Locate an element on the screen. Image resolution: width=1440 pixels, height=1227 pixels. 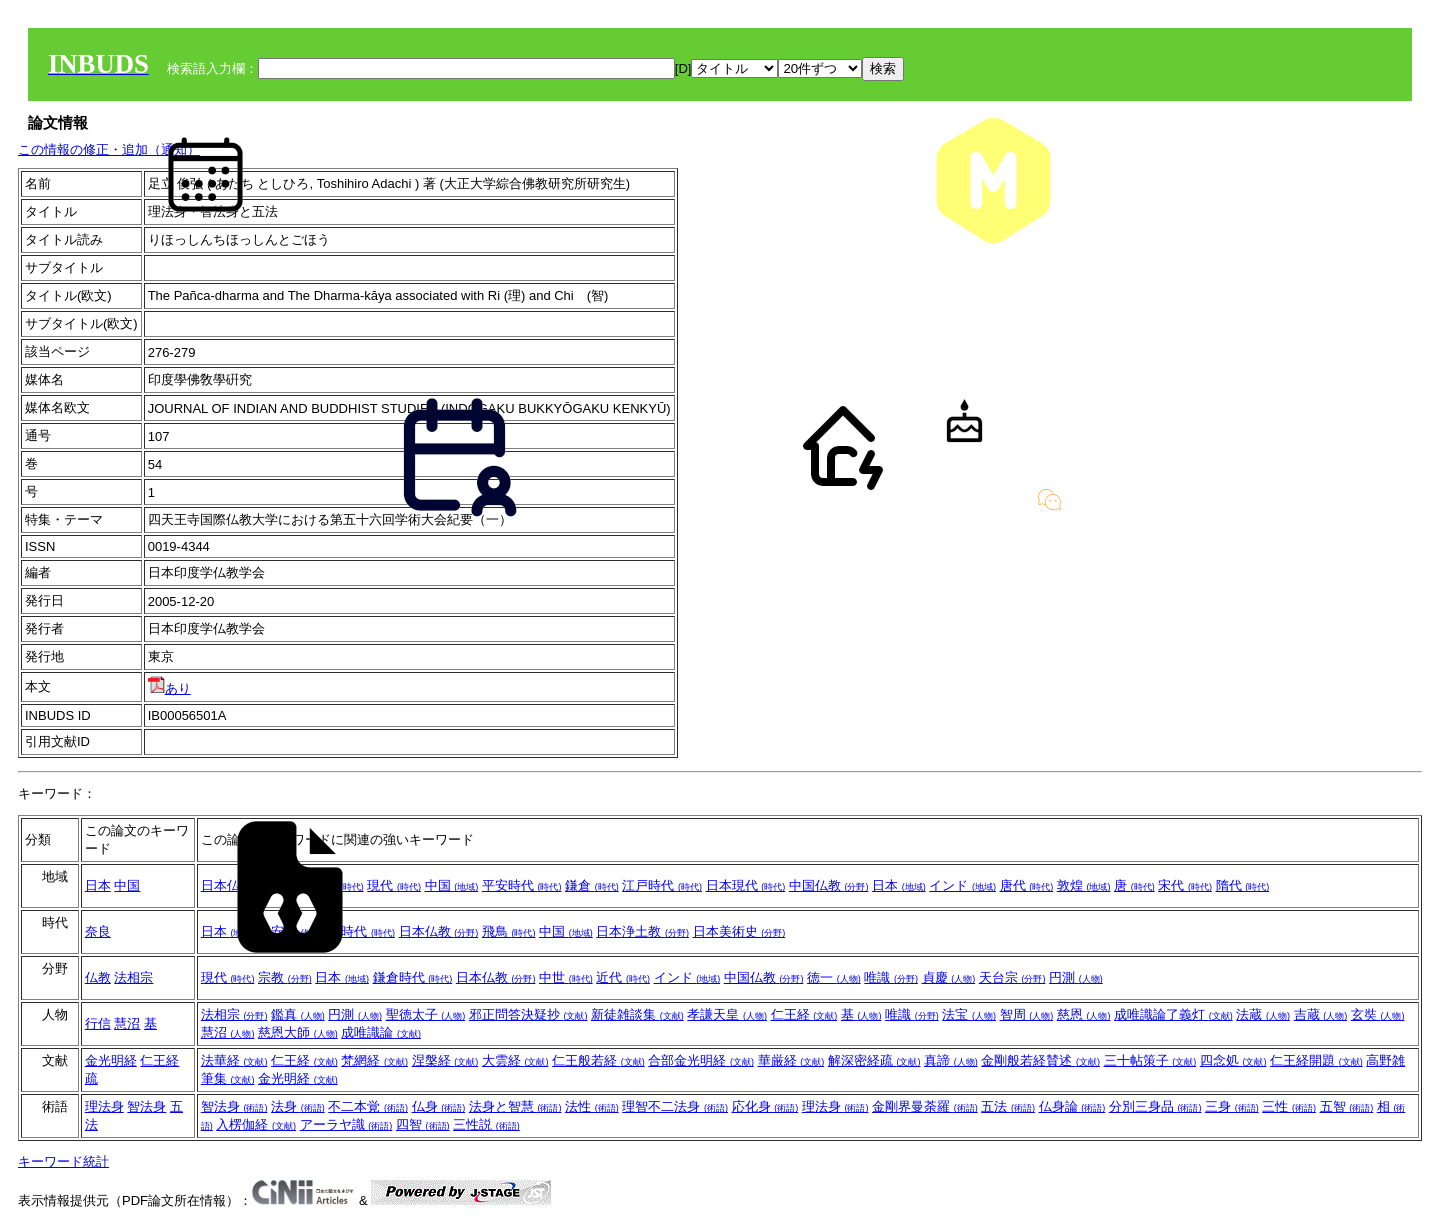
view scheduled appointments with contacts is located at coordinates (454, 454).